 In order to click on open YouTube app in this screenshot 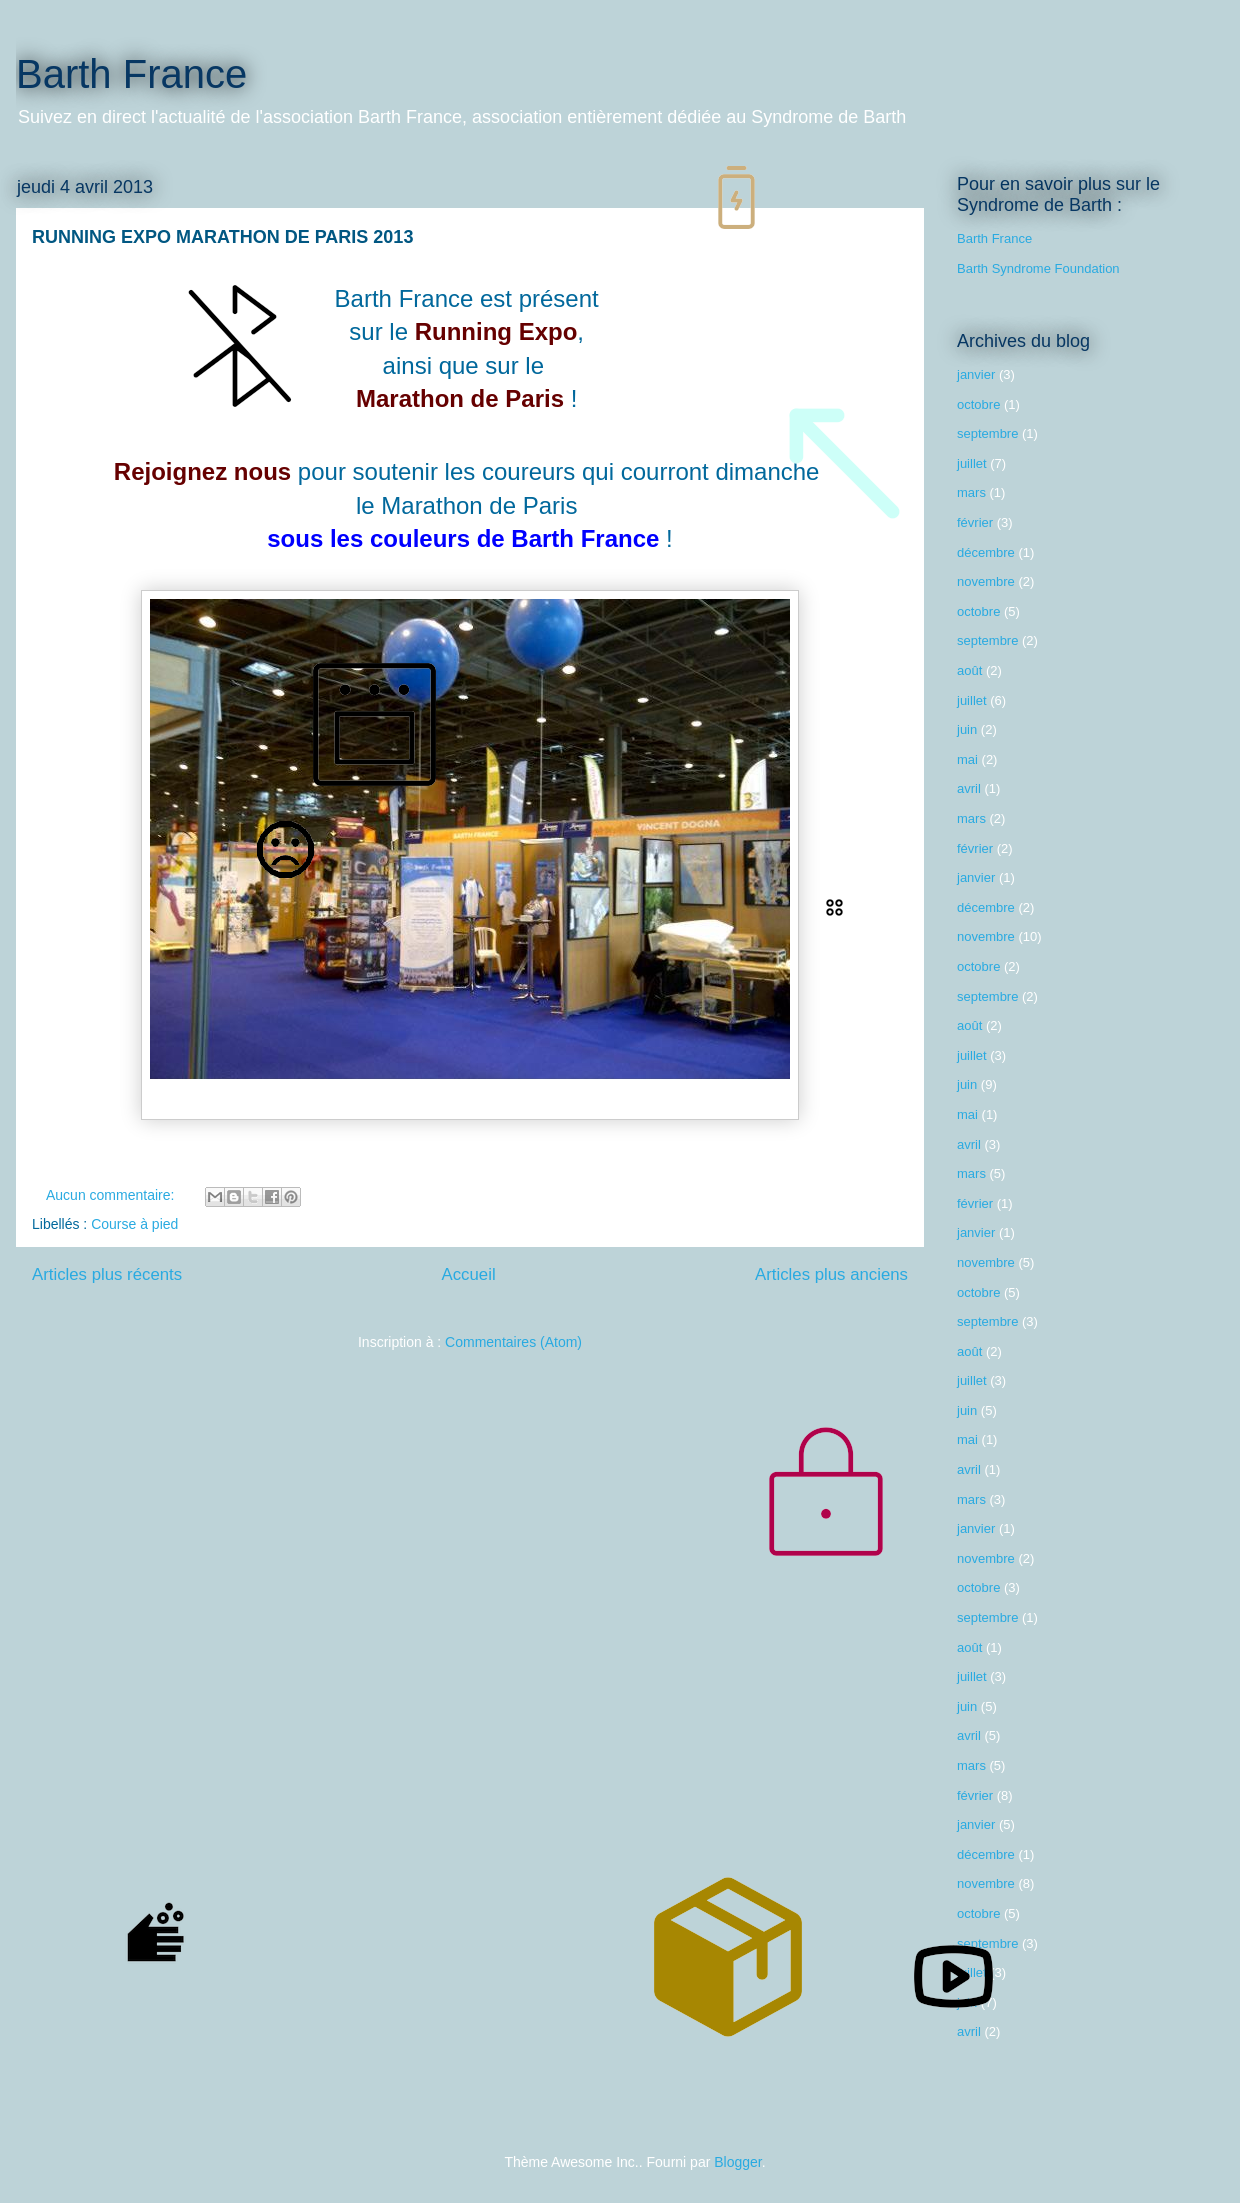, I will do `click(953, 1976)`.